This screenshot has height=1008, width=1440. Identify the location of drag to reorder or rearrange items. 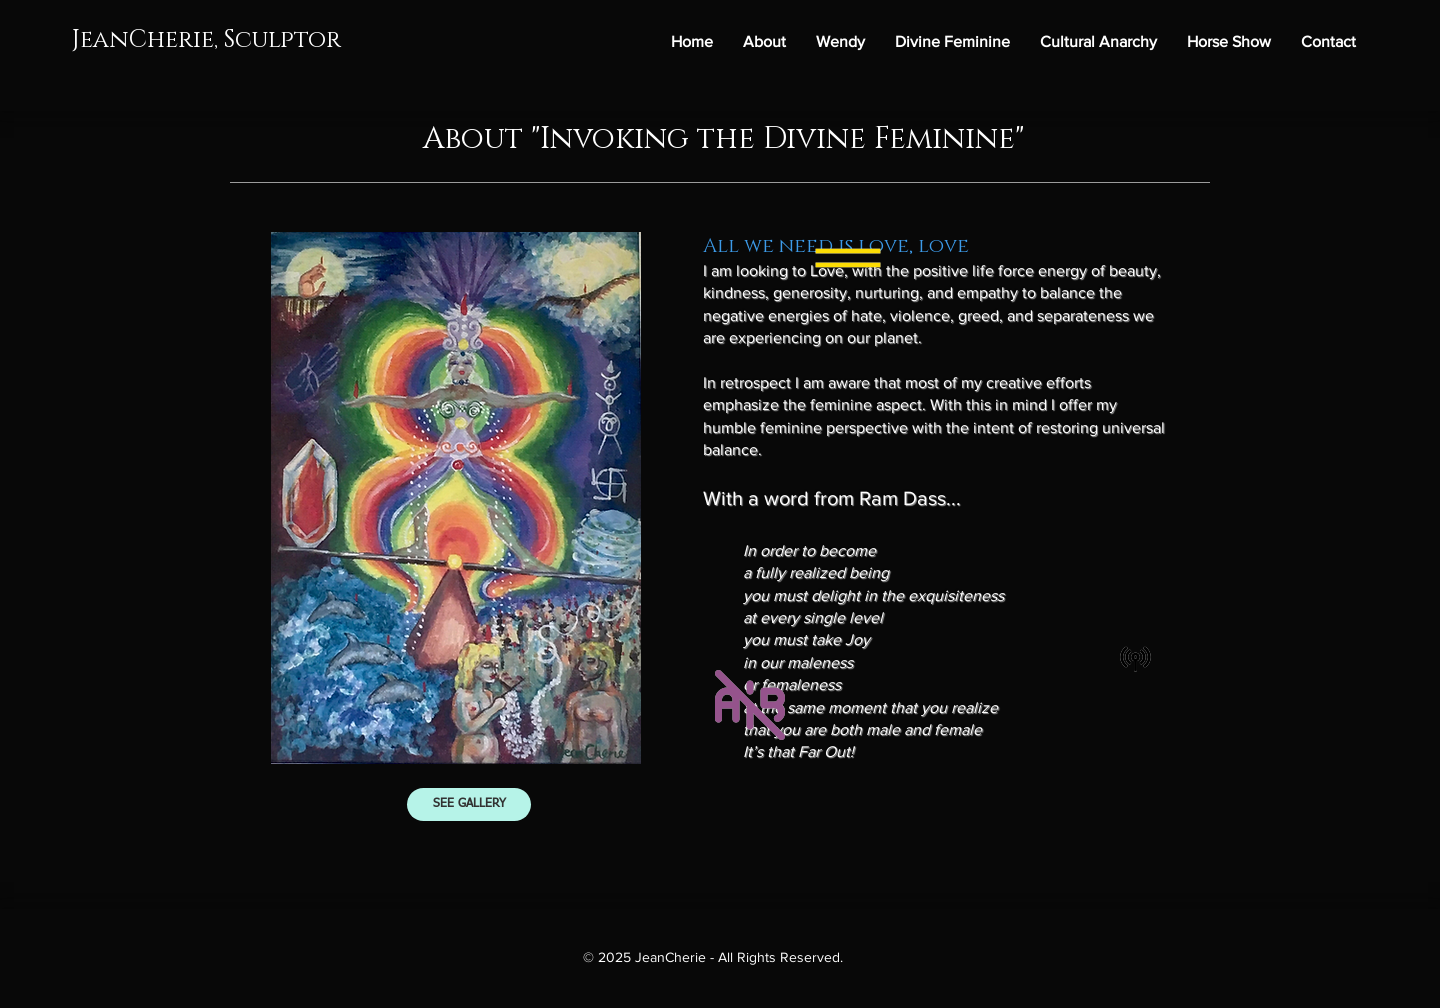
(848, 258).